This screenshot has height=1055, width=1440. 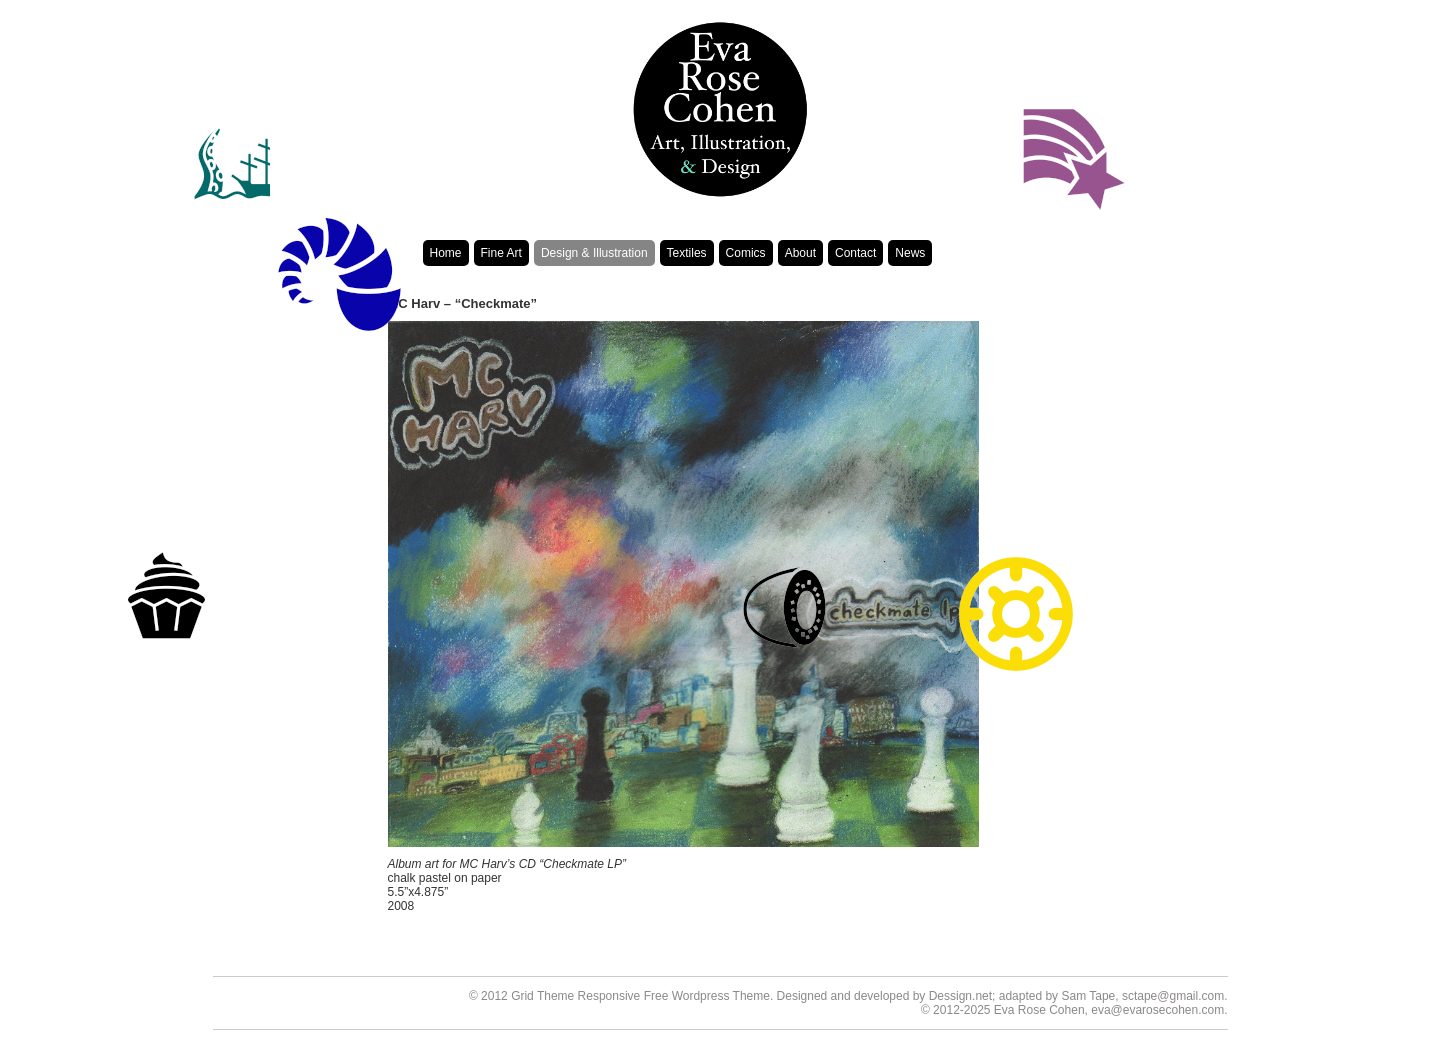 What do you see at coordinates (338, 275) in the screenshot?
I see `access cooking or food preparation menu` at bounding box center [338, 275].